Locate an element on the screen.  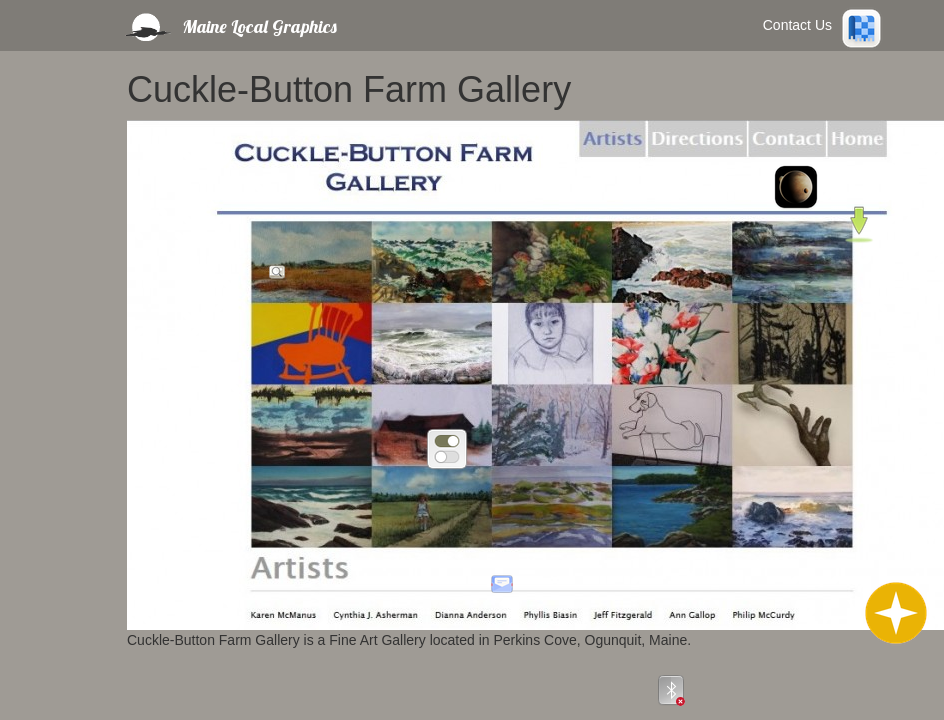
open the mail application is located at coordinates (502, 584).